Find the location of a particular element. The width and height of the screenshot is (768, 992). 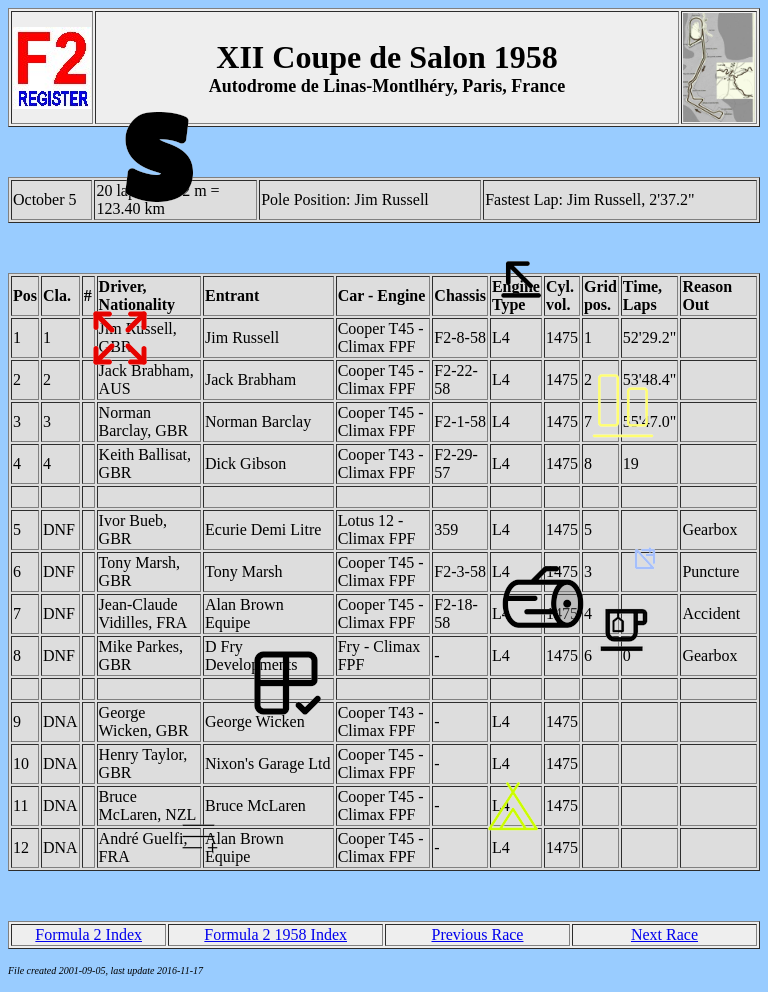

connect to stripe payment processing is located at coordinates (157, 157).